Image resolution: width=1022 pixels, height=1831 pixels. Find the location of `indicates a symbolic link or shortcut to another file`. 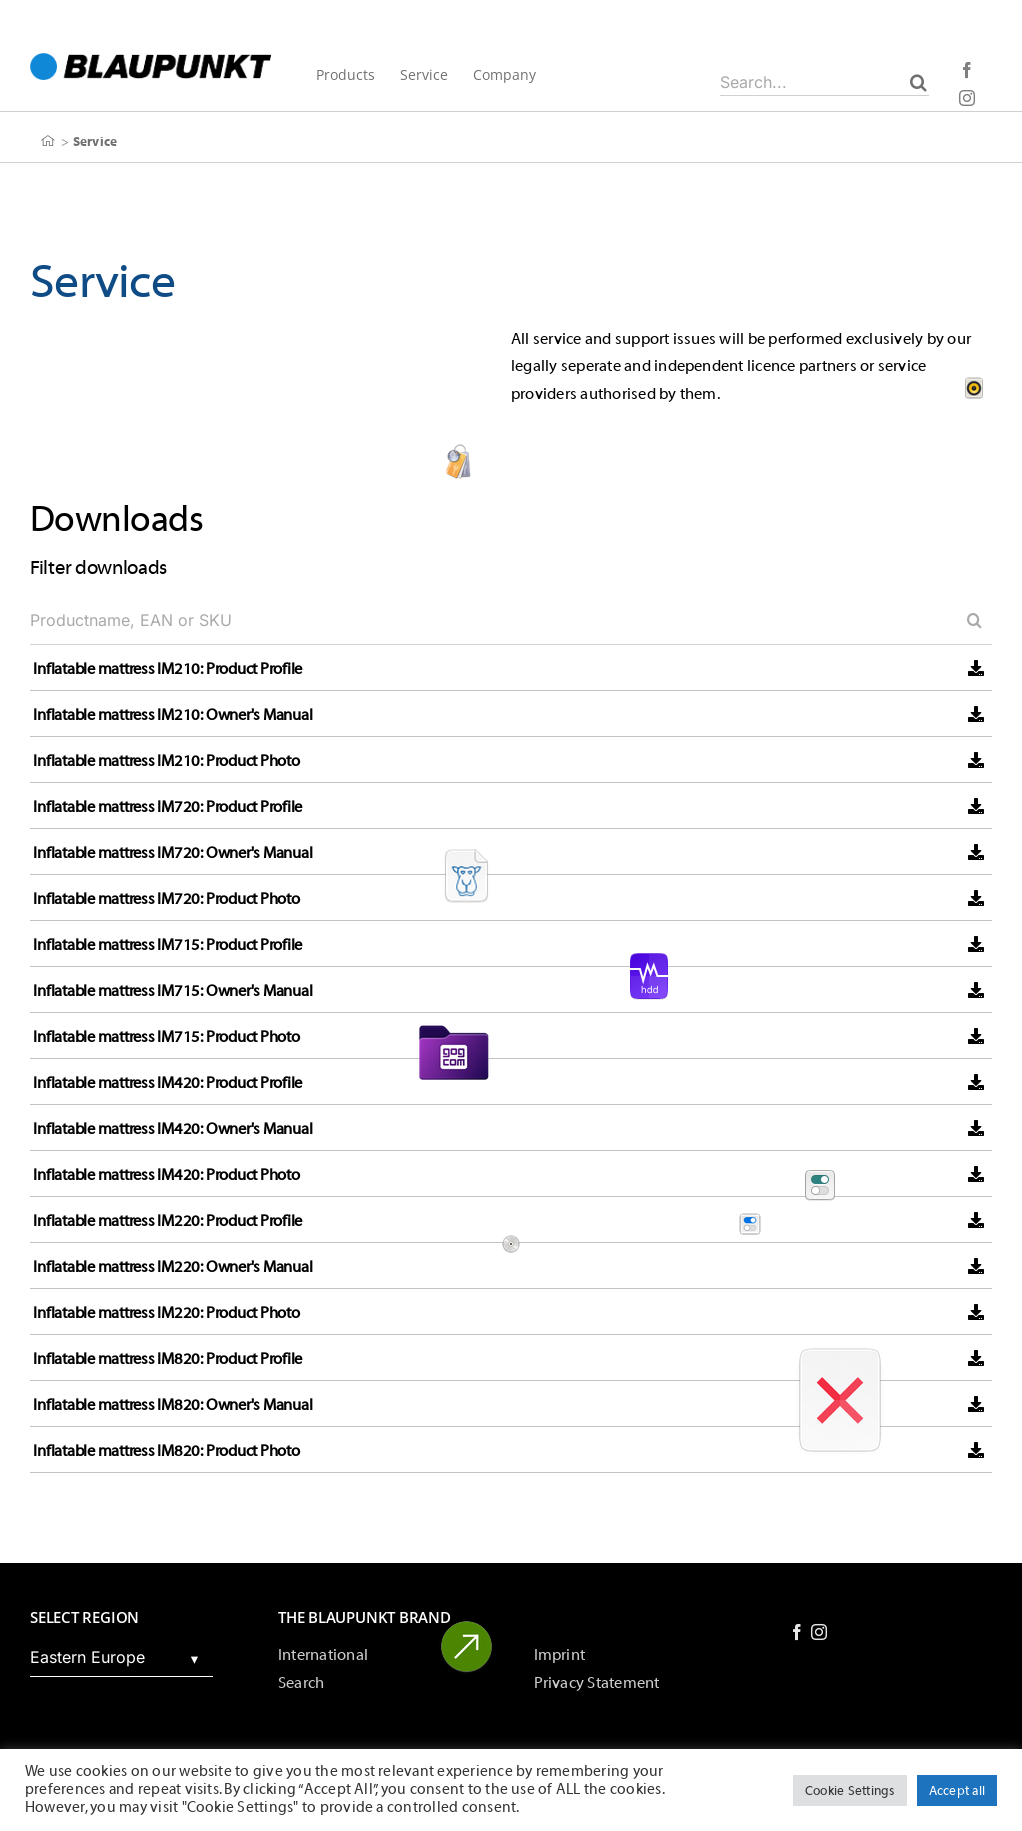

indicates a symbolic link or shortcut to another file is located at coordinates (466, 1646).